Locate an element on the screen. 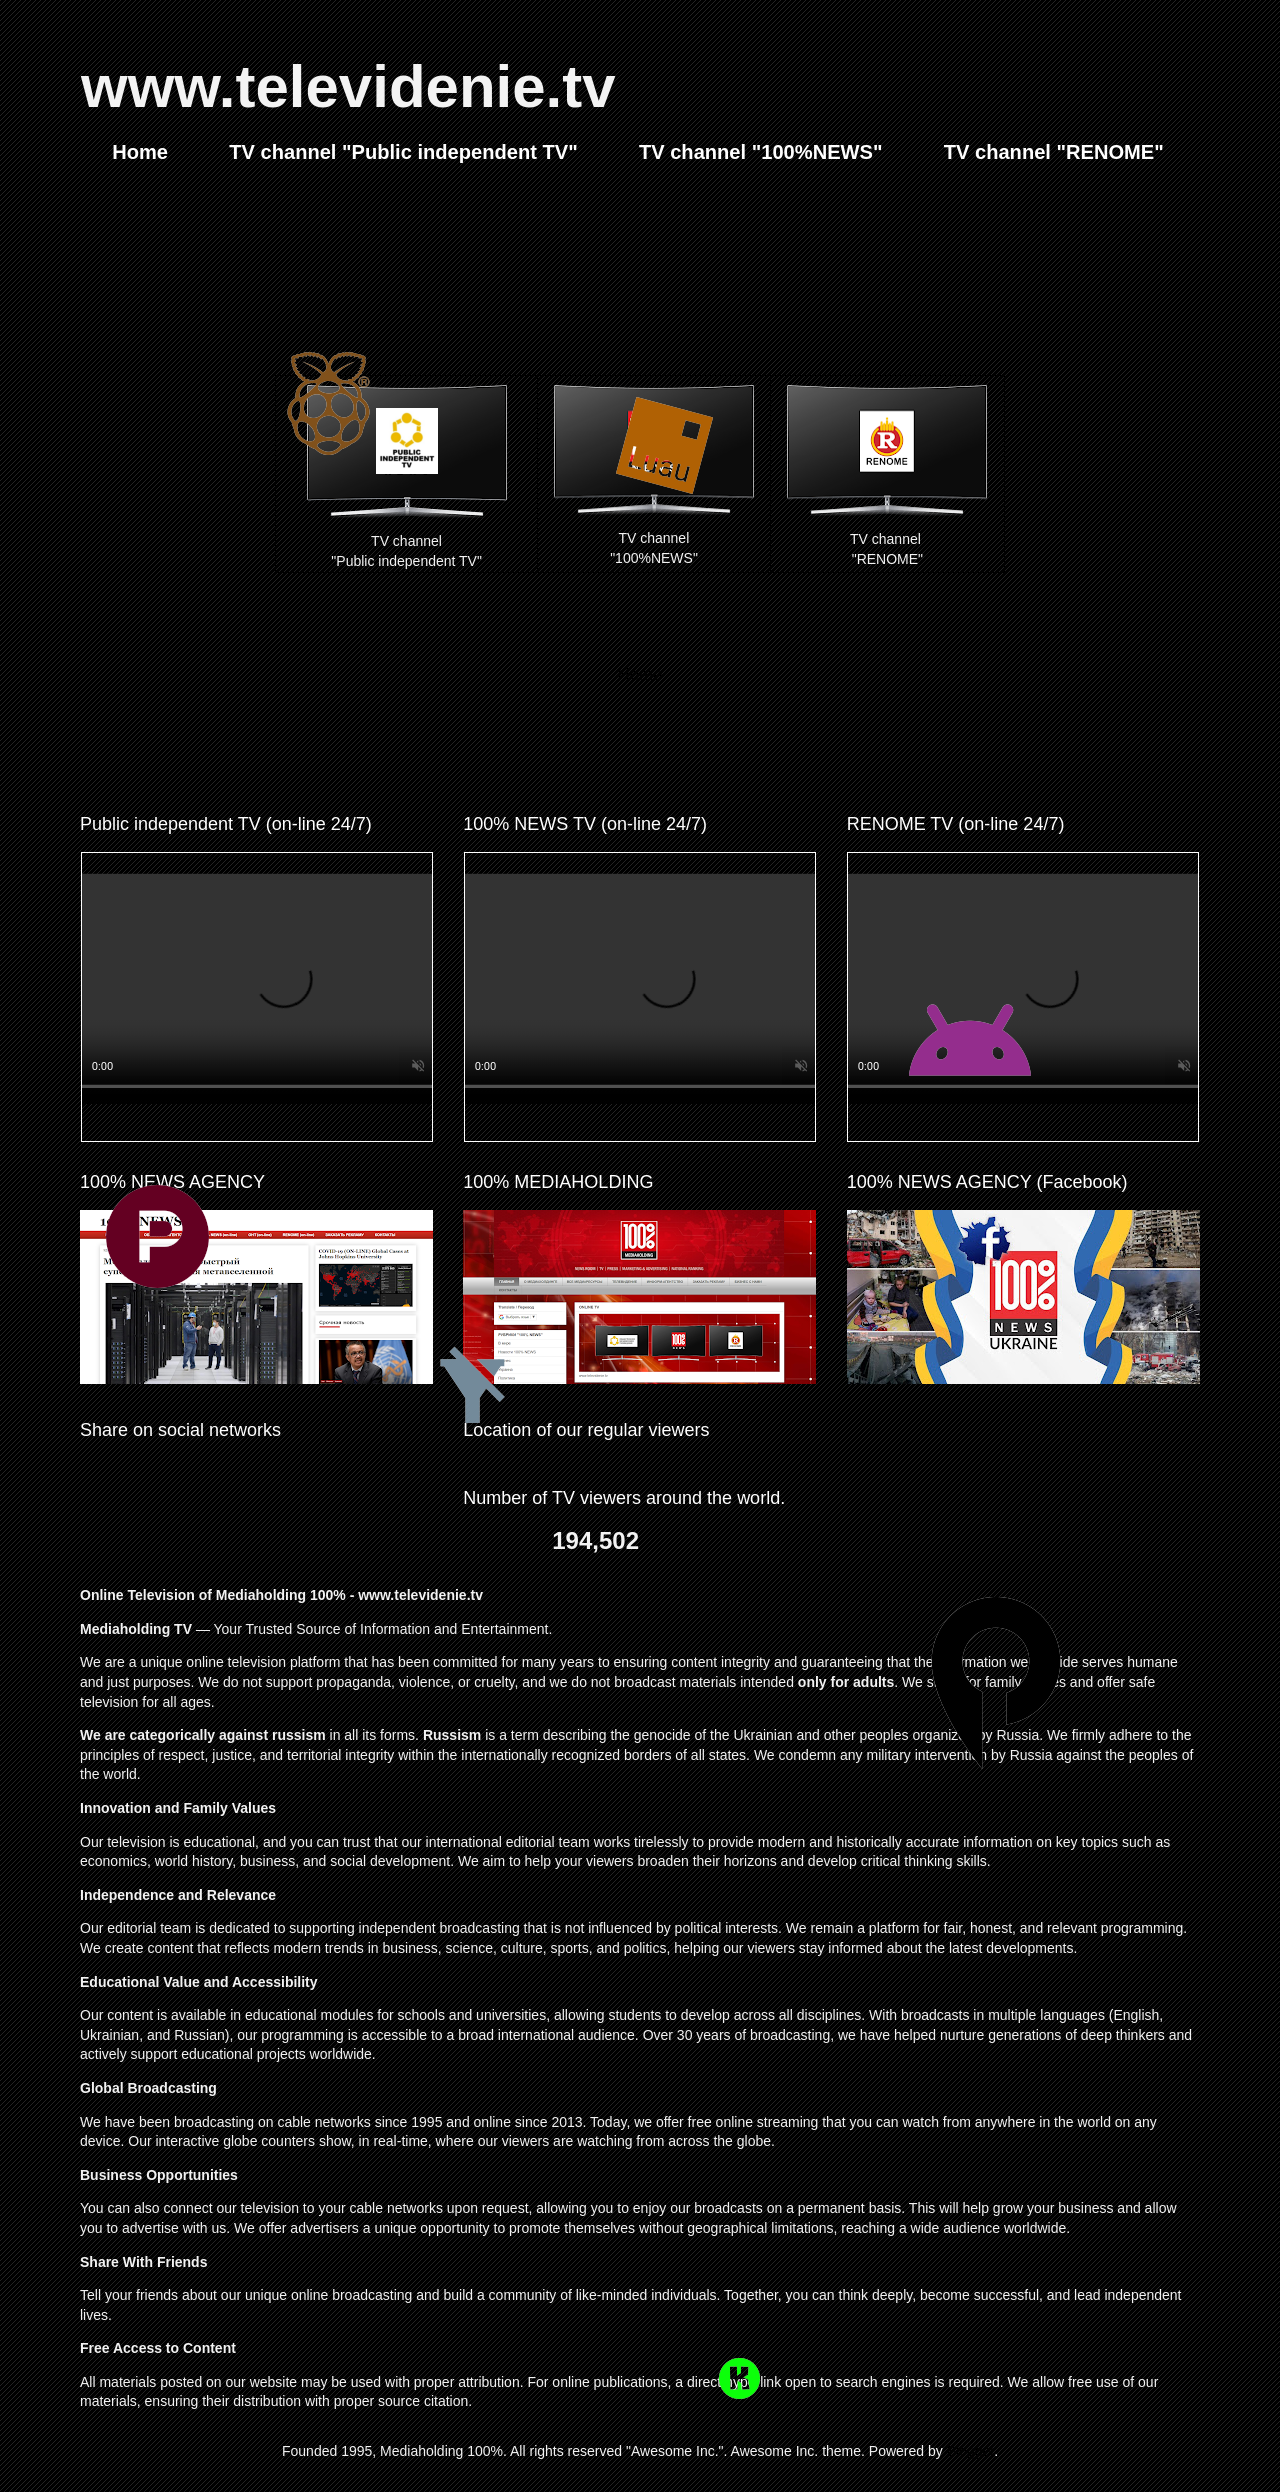  player.me logo is located at coordinates (996, 1683).